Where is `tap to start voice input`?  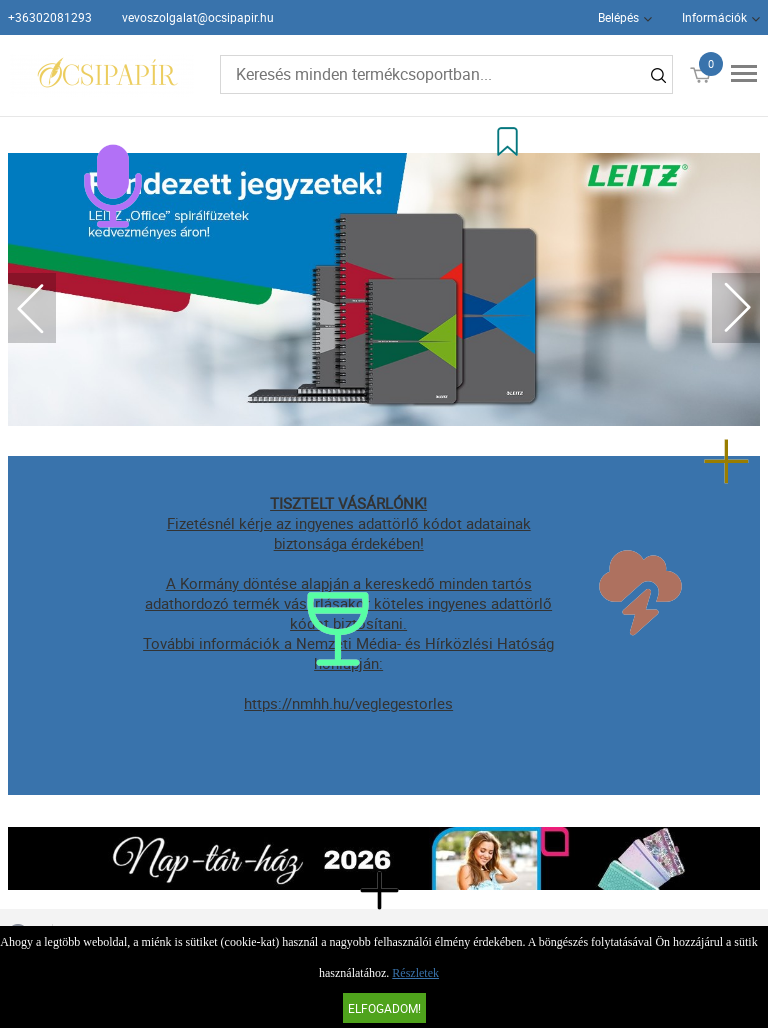
tap to start voice input is located at coordinates (113, 186).